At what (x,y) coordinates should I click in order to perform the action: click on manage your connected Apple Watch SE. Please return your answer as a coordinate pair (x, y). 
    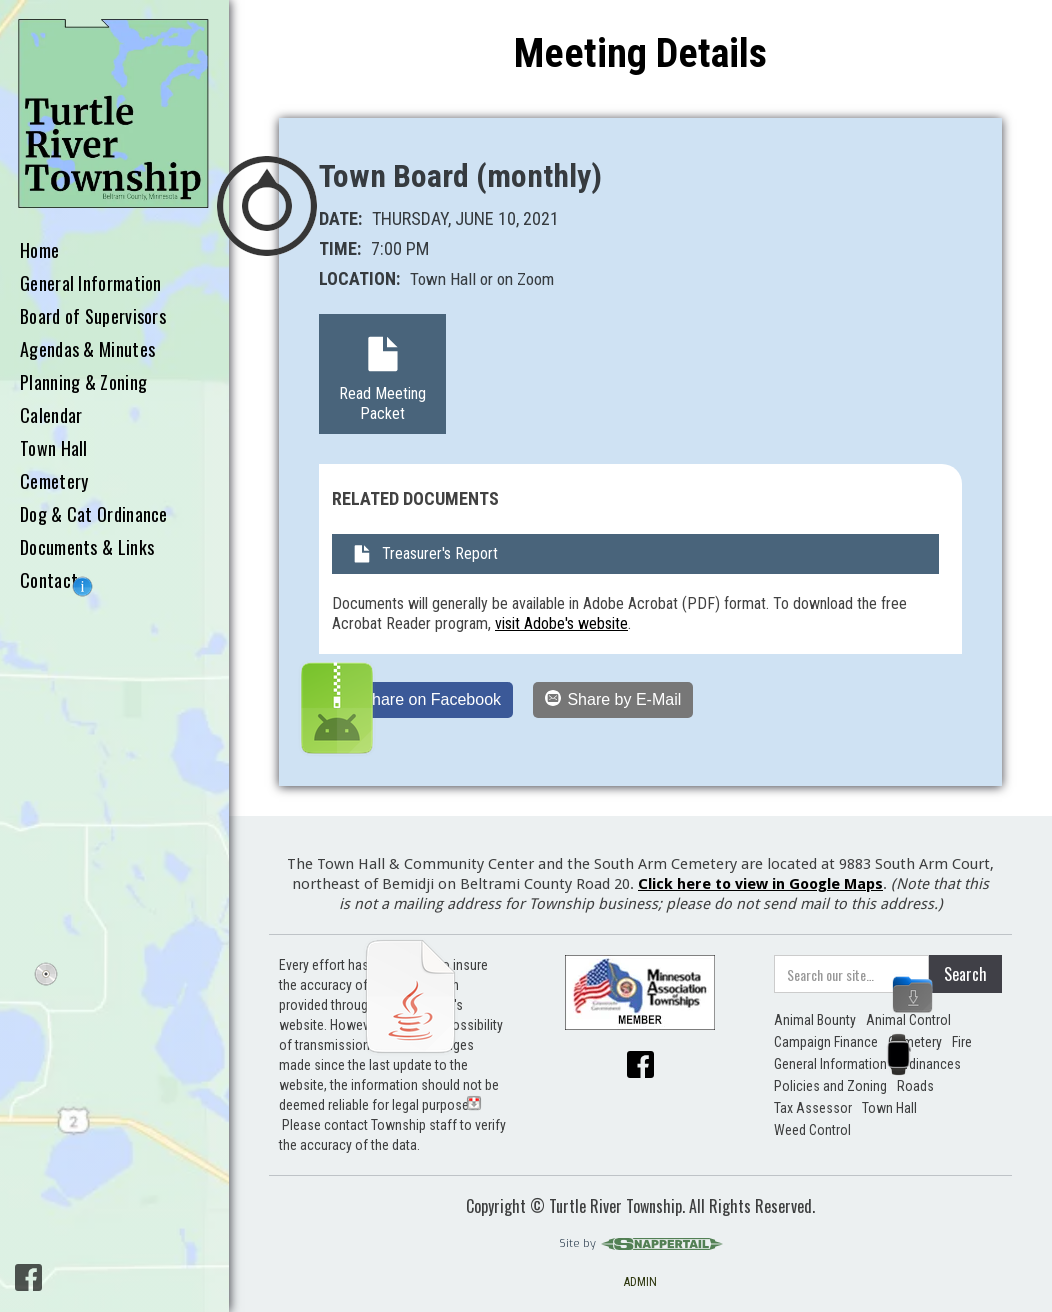
    Looking at the image, I should click on (898, 1054).